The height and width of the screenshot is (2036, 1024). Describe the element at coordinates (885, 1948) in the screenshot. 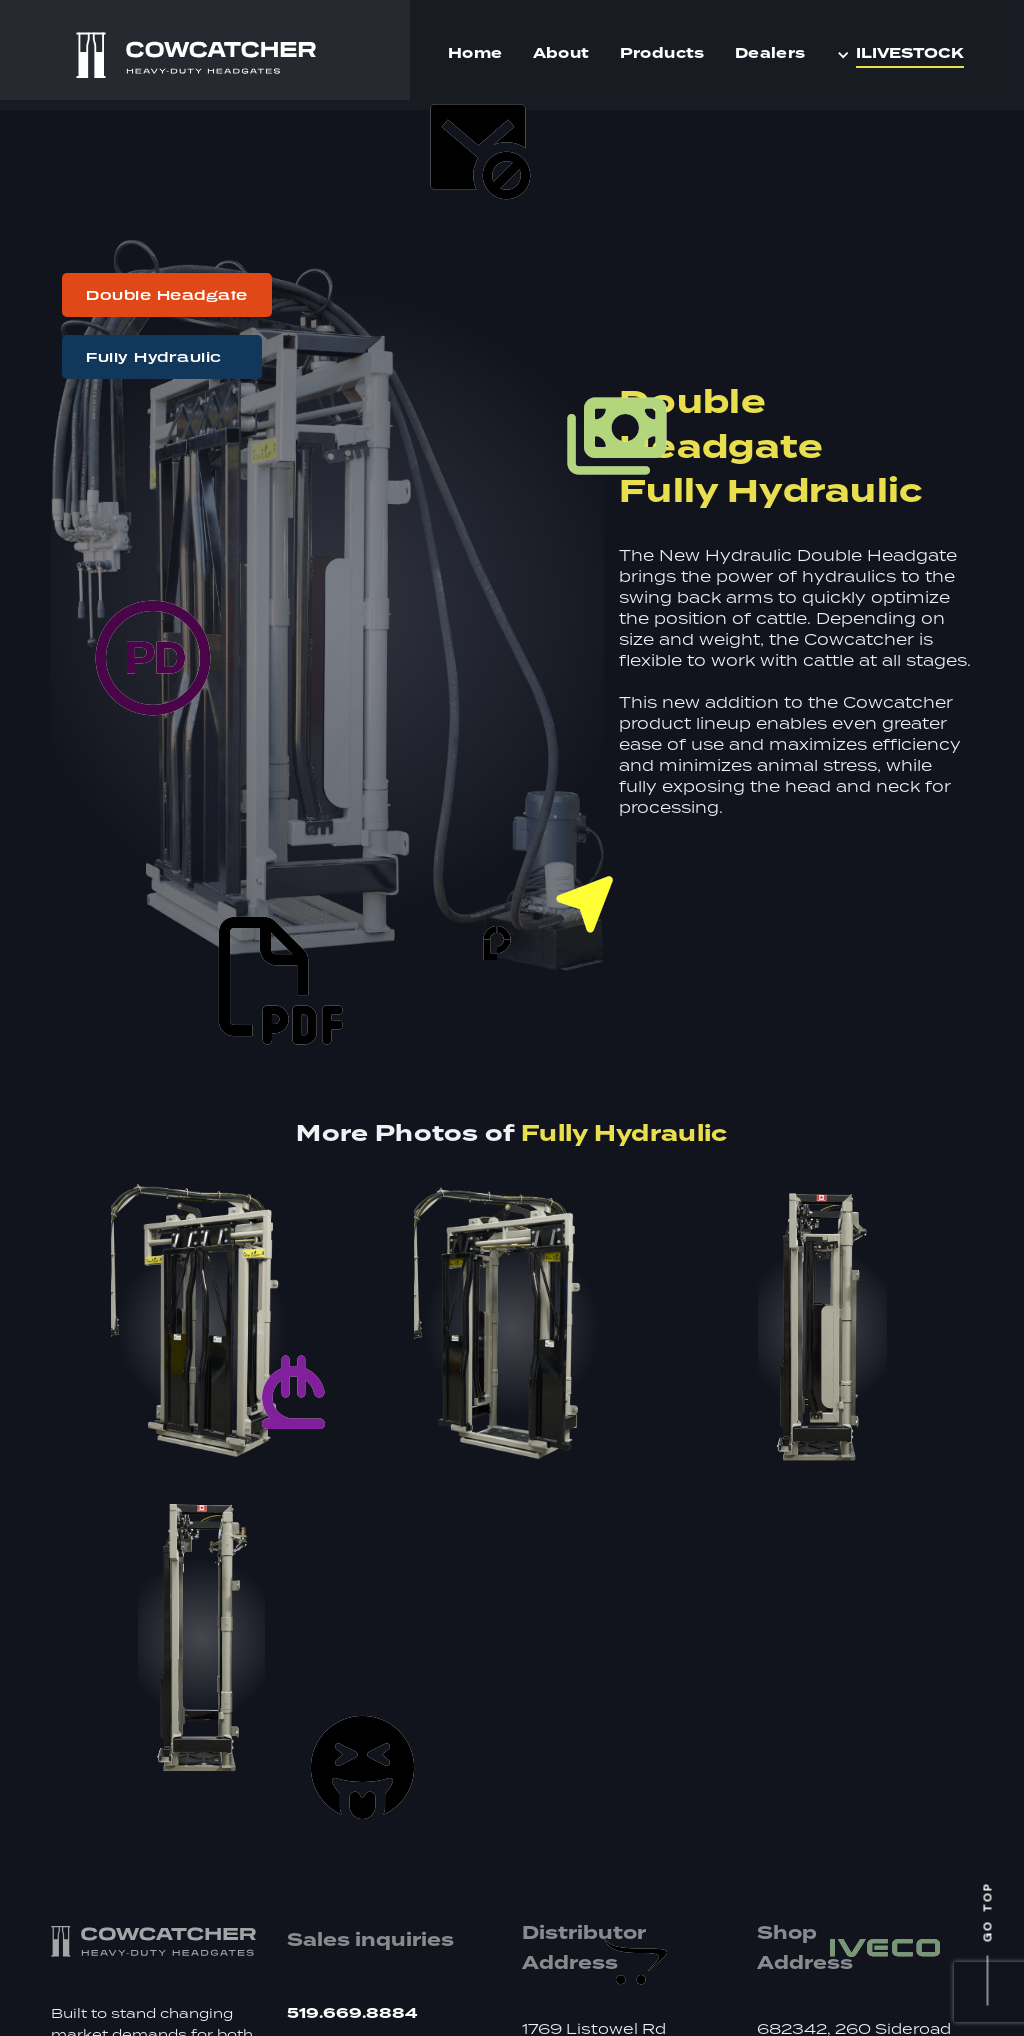

I see `Iveco brand logo` at that location.